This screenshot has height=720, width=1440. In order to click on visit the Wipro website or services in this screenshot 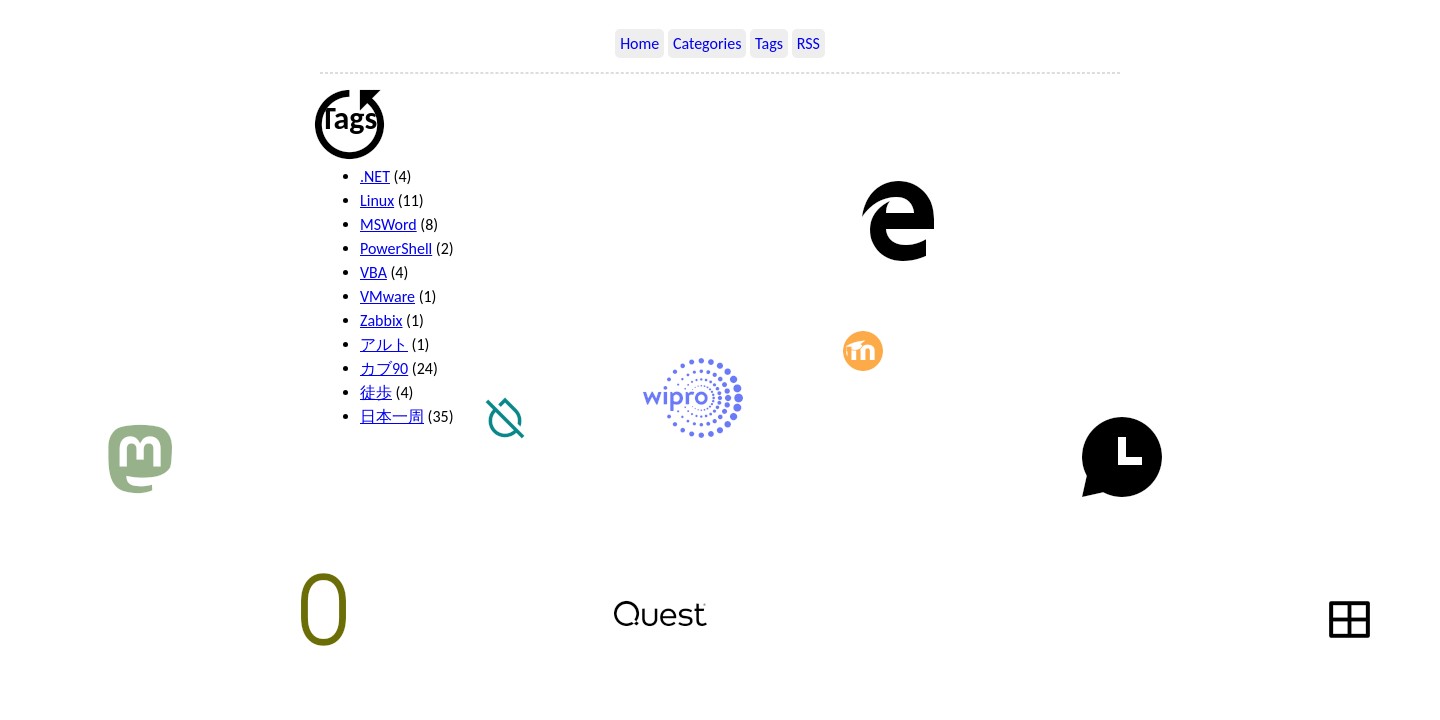, I will do `click(693, 398)`.